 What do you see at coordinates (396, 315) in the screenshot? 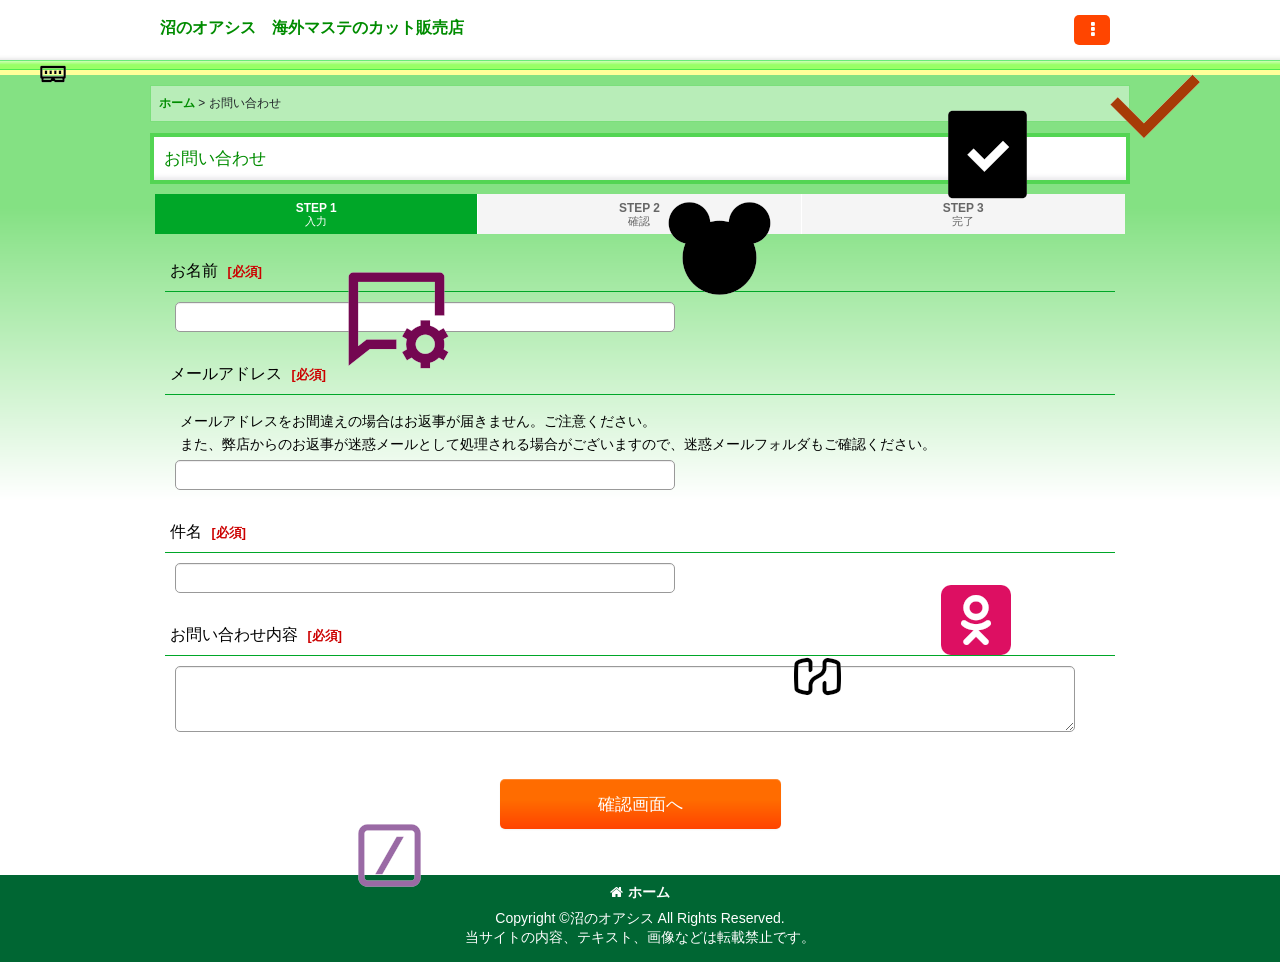
I see `open chat settings` at bounding box center [396, 315].